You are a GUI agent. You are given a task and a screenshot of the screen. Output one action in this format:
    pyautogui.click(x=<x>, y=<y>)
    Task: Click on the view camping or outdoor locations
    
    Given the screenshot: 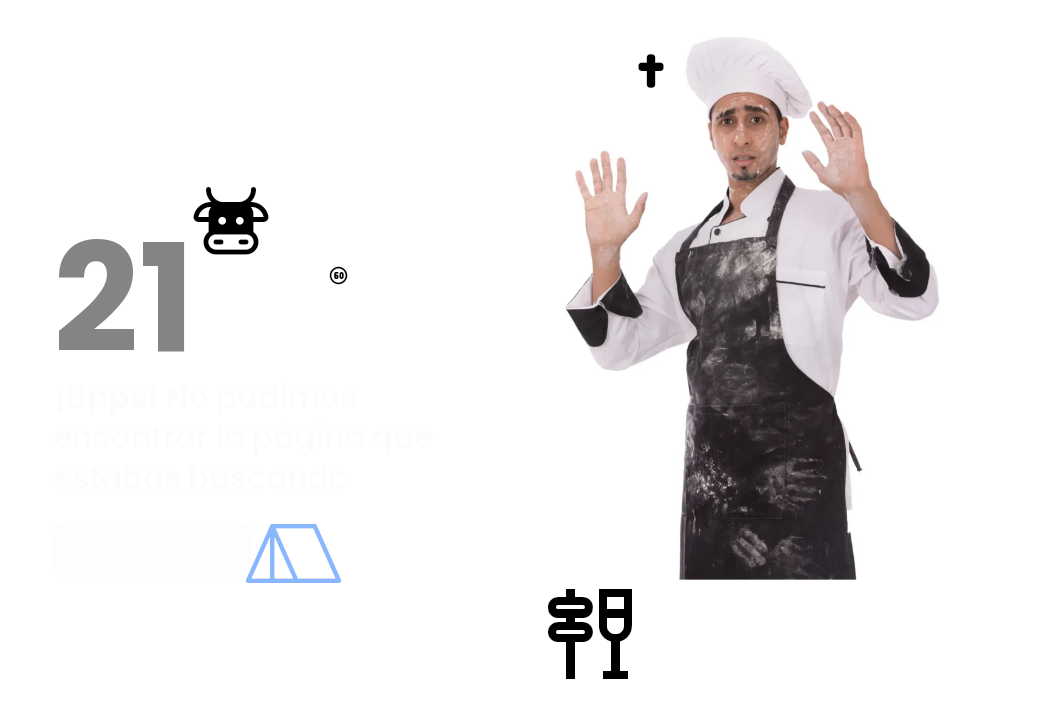 What is the action you would take?
    pyautogui.click(x=293, y=556)
    